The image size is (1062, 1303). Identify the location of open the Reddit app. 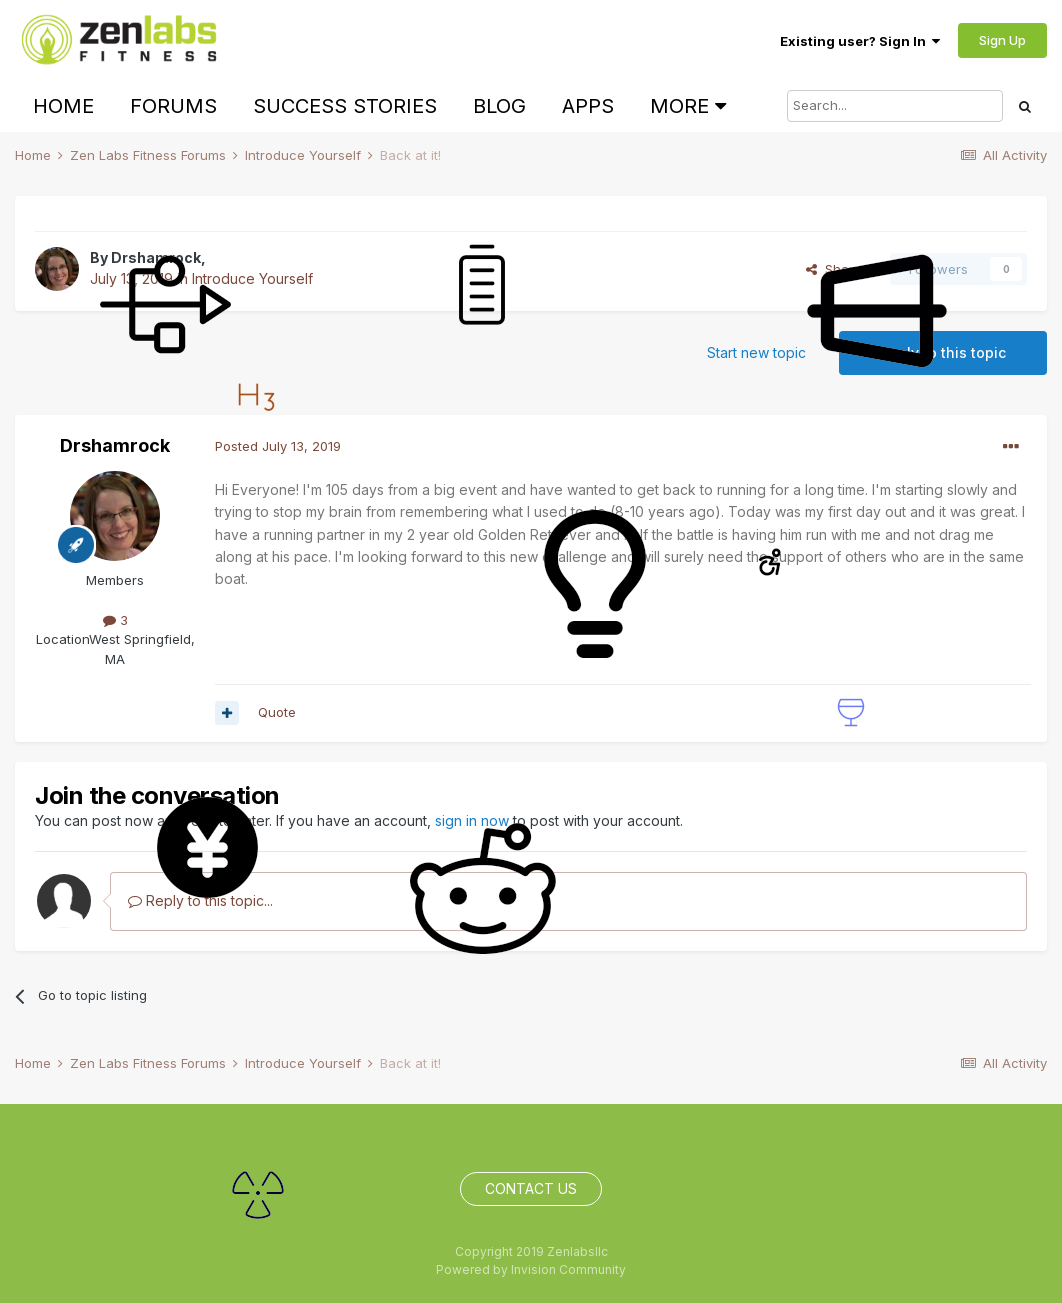
(483, 896).